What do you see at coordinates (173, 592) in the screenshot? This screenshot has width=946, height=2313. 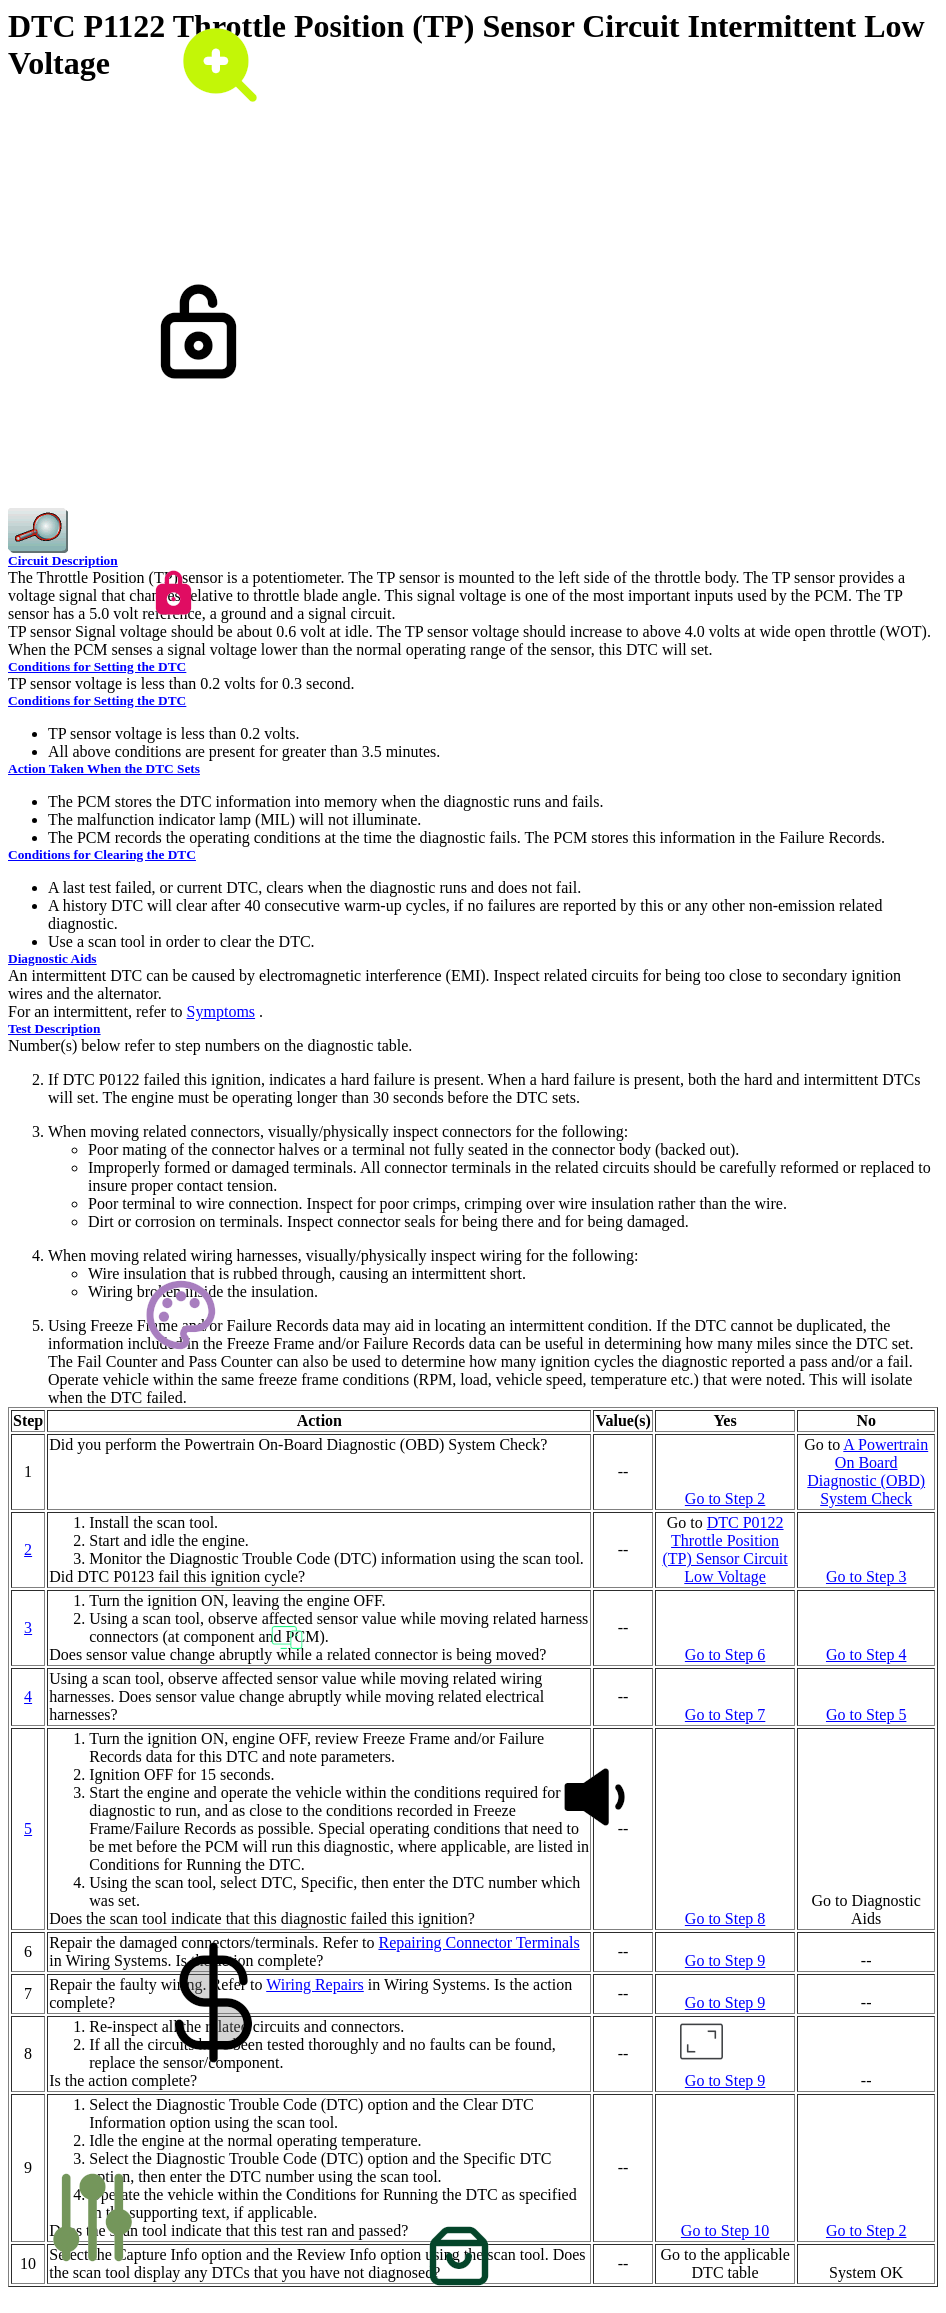 I see `lock or secure this item` at bounding box center [173, 592].